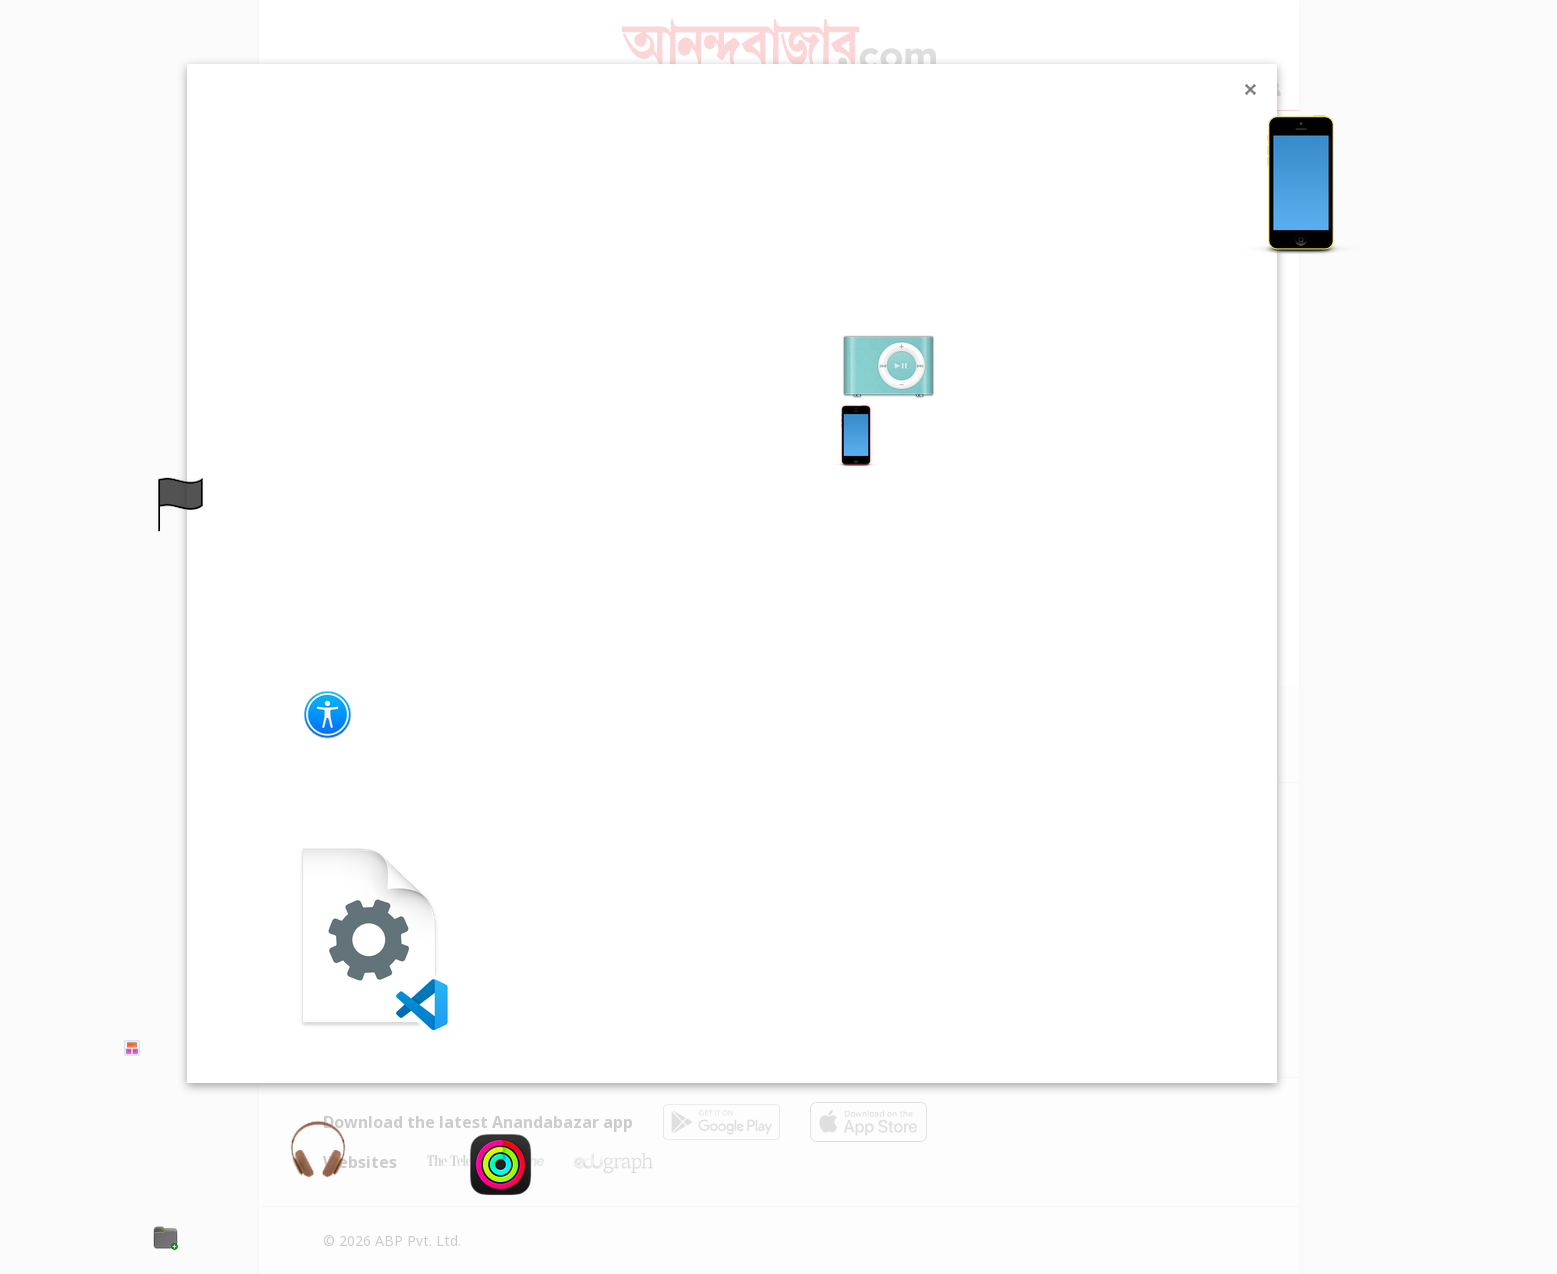 This screenshot has height=1274, width=1557. I want to click on connected iPhone 5c device, so click(1301, 185).